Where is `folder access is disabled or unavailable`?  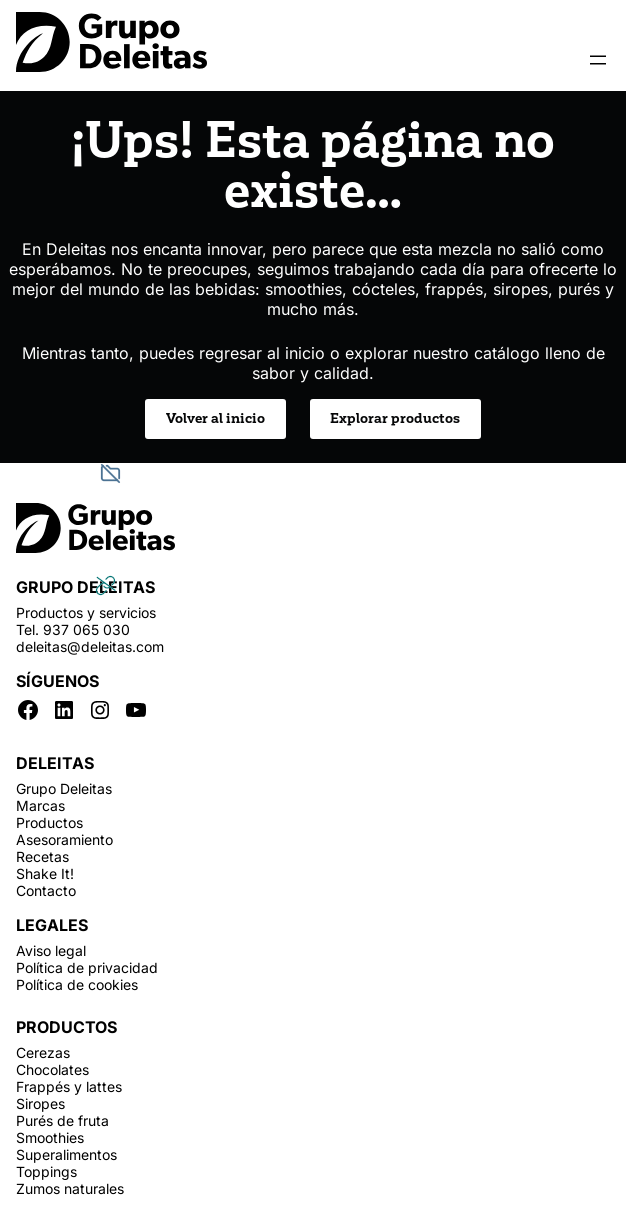
folder access is disabled or unavailable is located at coordinates (110, 473).